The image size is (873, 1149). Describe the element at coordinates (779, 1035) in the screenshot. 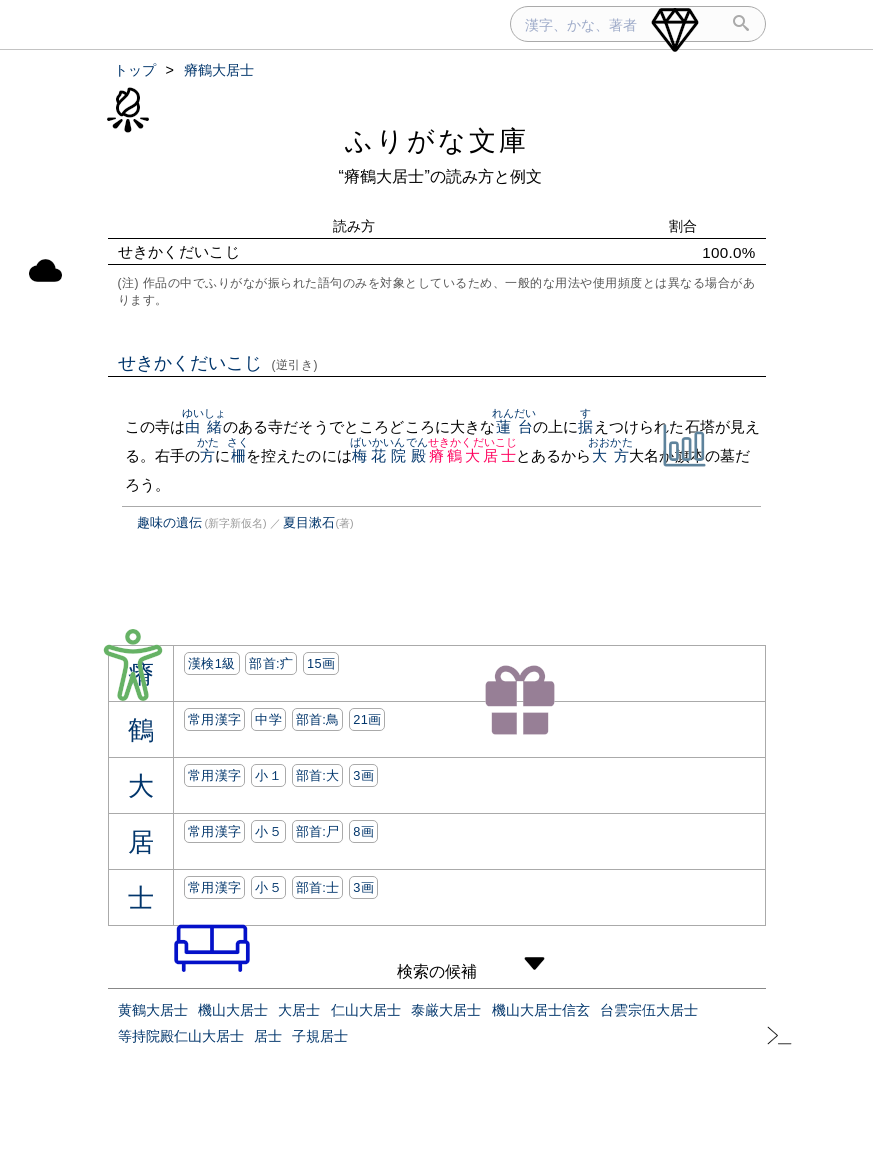

I see `open terminal or command line interface` at that location.